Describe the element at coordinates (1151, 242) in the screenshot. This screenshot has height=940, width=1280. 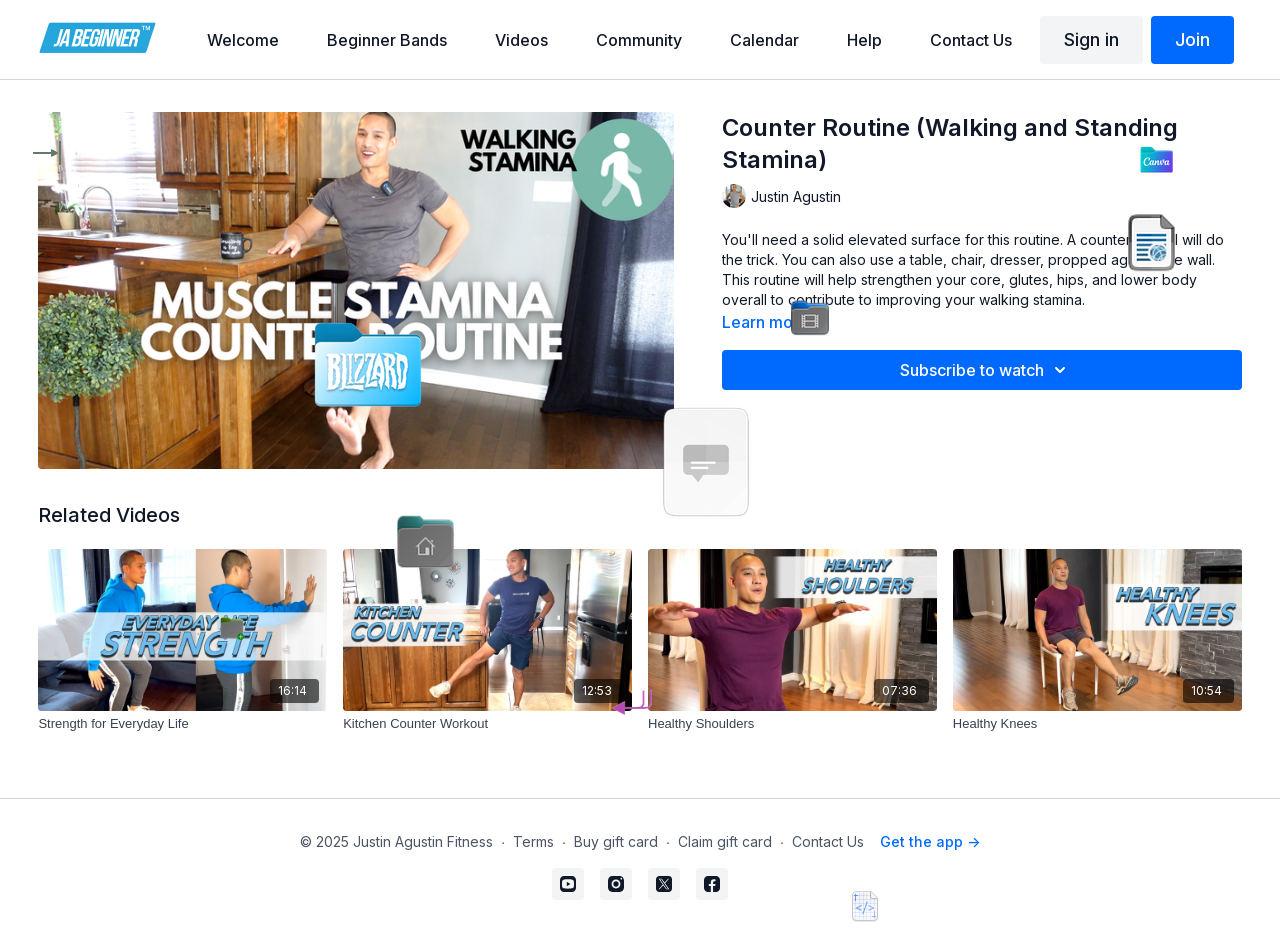
I see `open a web template document file` at that location.